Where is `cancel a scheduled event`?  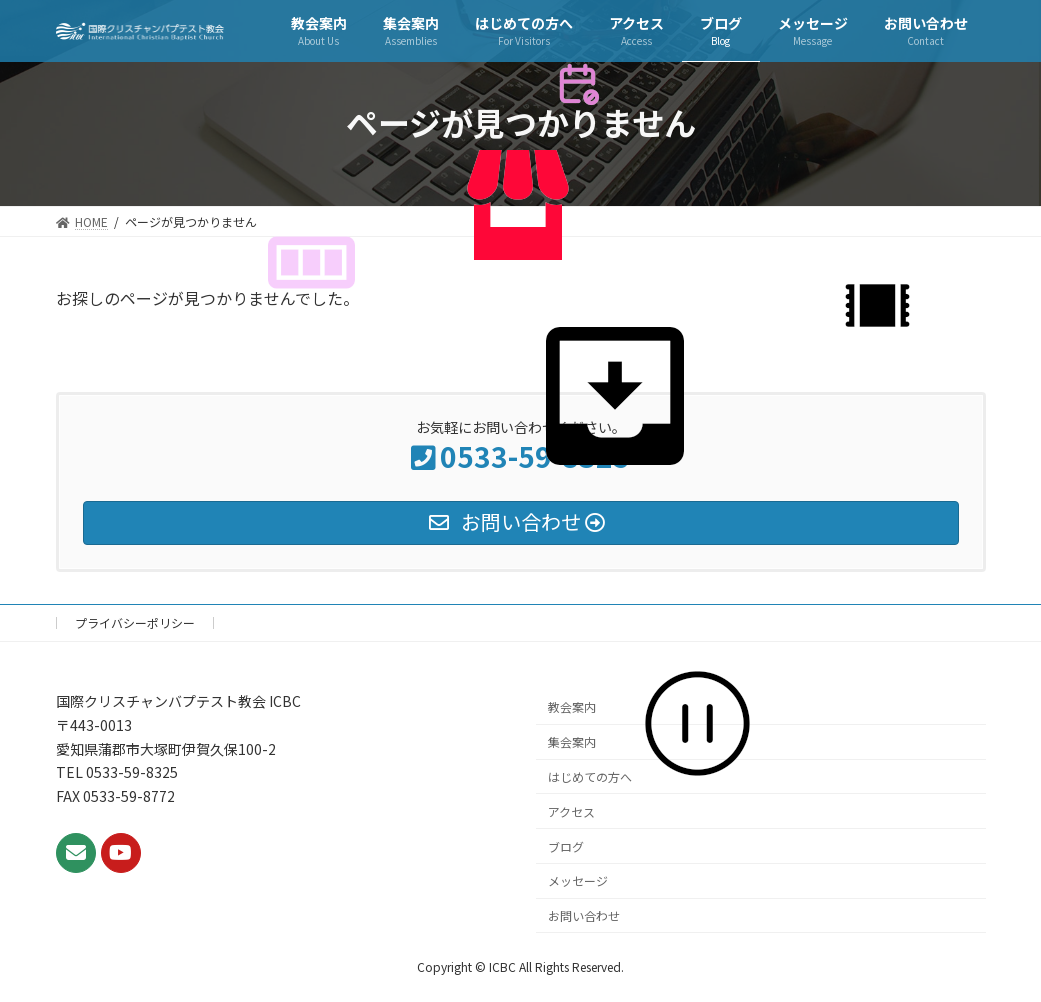 cancel a scheduled event is located at coordinates (577, 83).